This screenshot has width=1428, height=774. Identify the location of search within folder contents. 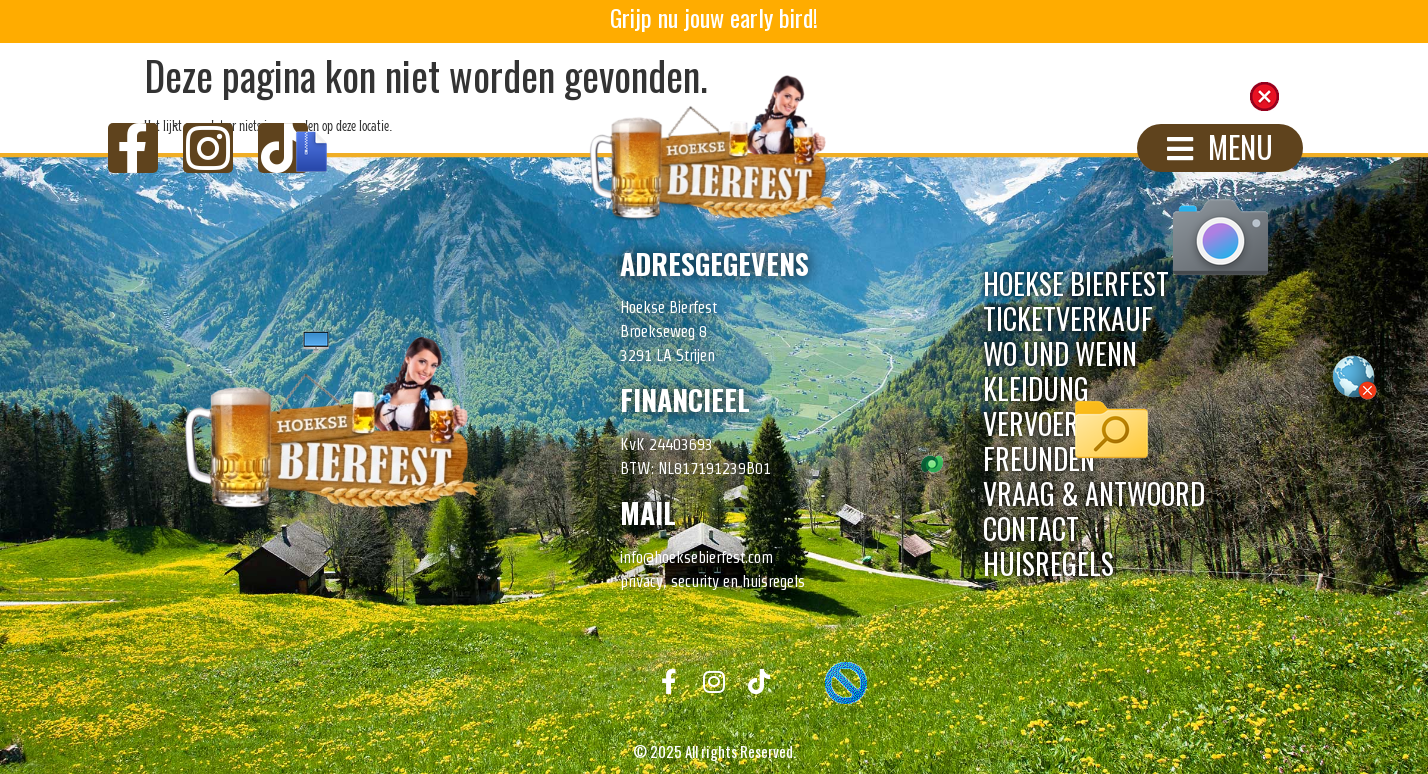
(1111, 431).